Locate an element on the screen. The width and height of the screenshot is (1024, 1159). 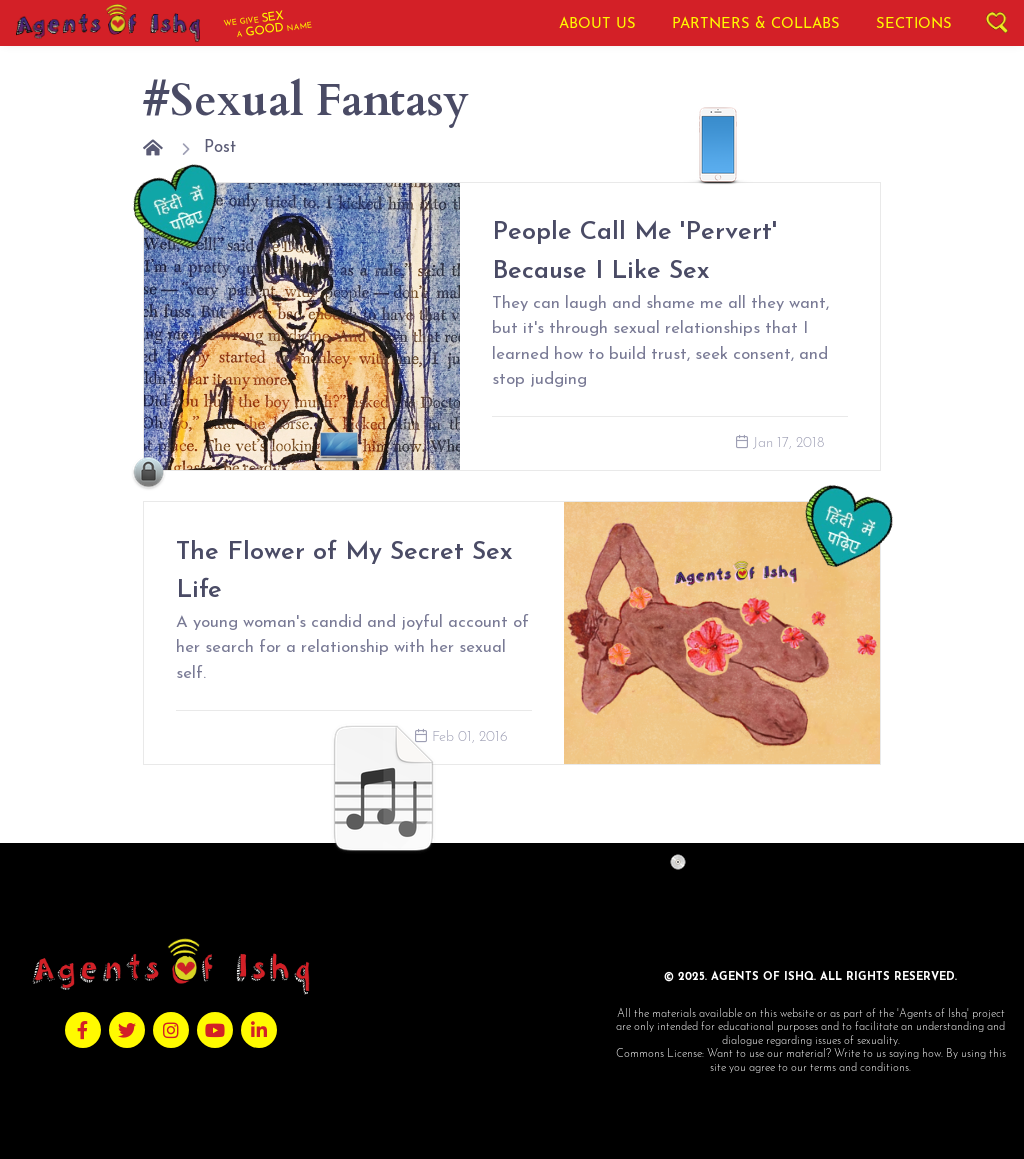
an iMelody audio file is located at coordinates (383, 788).